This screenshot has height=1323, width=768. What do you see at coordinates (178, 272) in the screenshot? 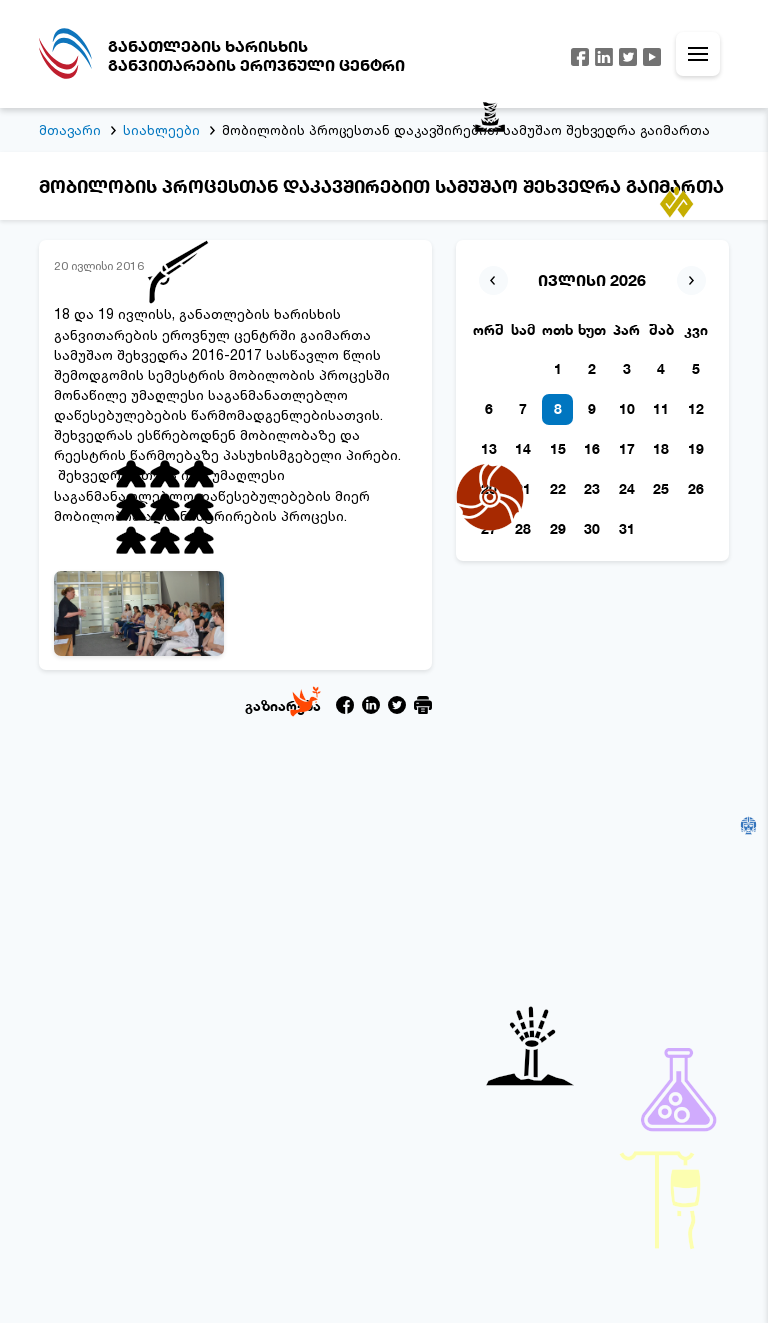
I see `select sawed-off shotgun weapon` at bounding box center [178, 272].